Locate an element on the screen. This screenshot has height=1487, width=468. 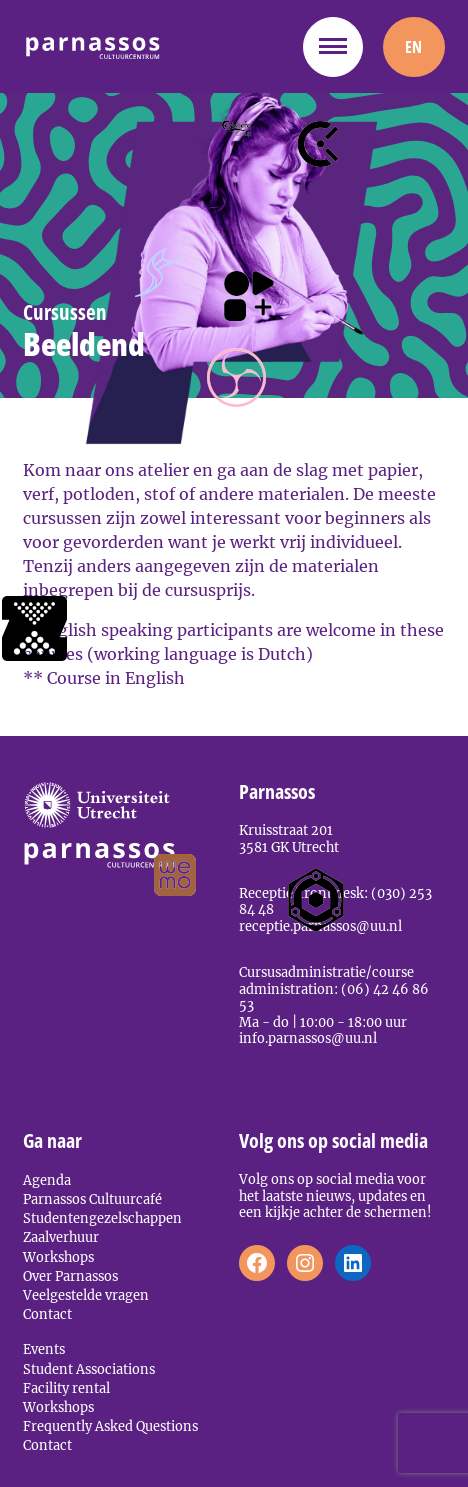
open the Wemo smart home app is located at coordinates (175, 875).